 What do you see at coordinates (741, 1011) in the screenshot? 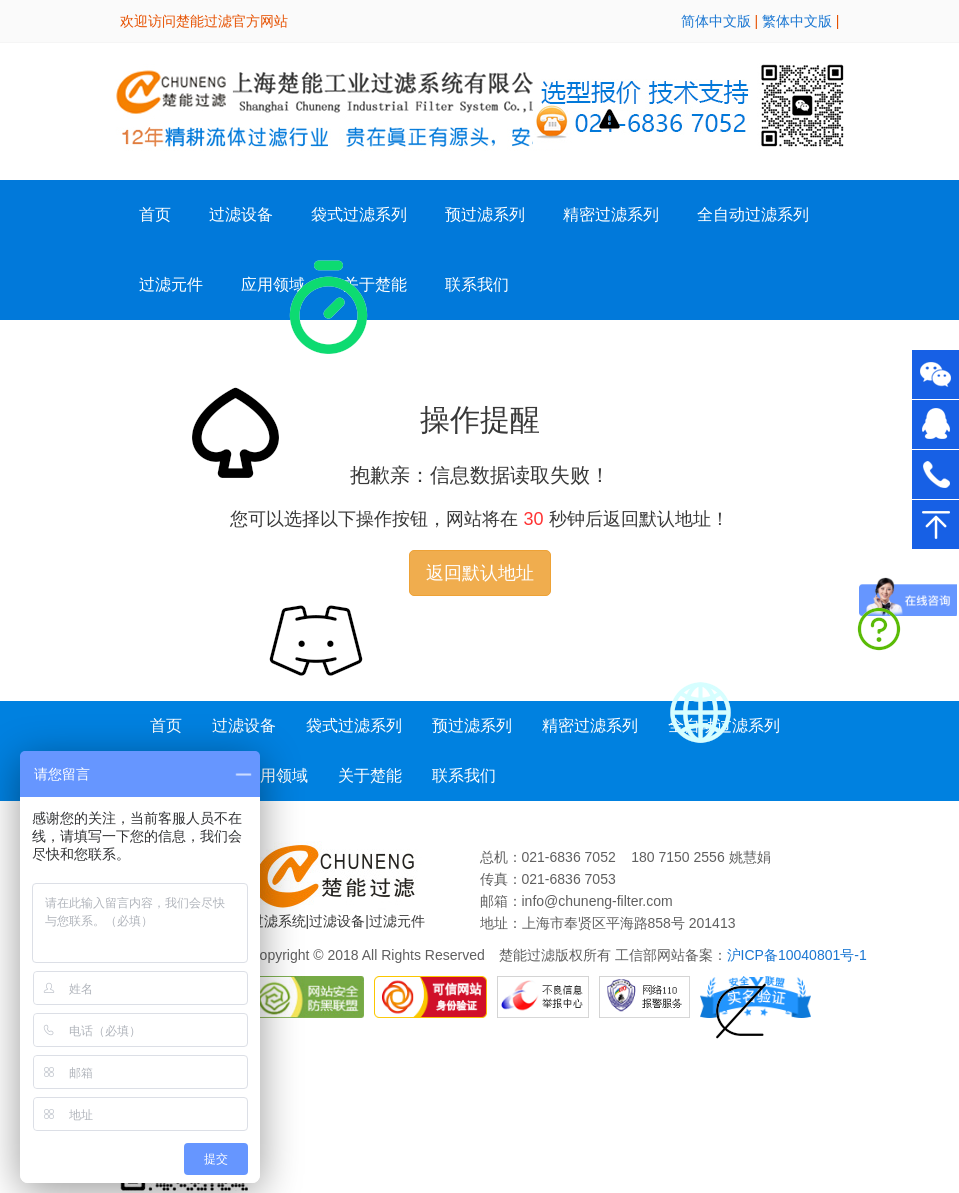
I see `indicates a set is not a subset of another in mathematical notation` at bounding box center [741, 1011].